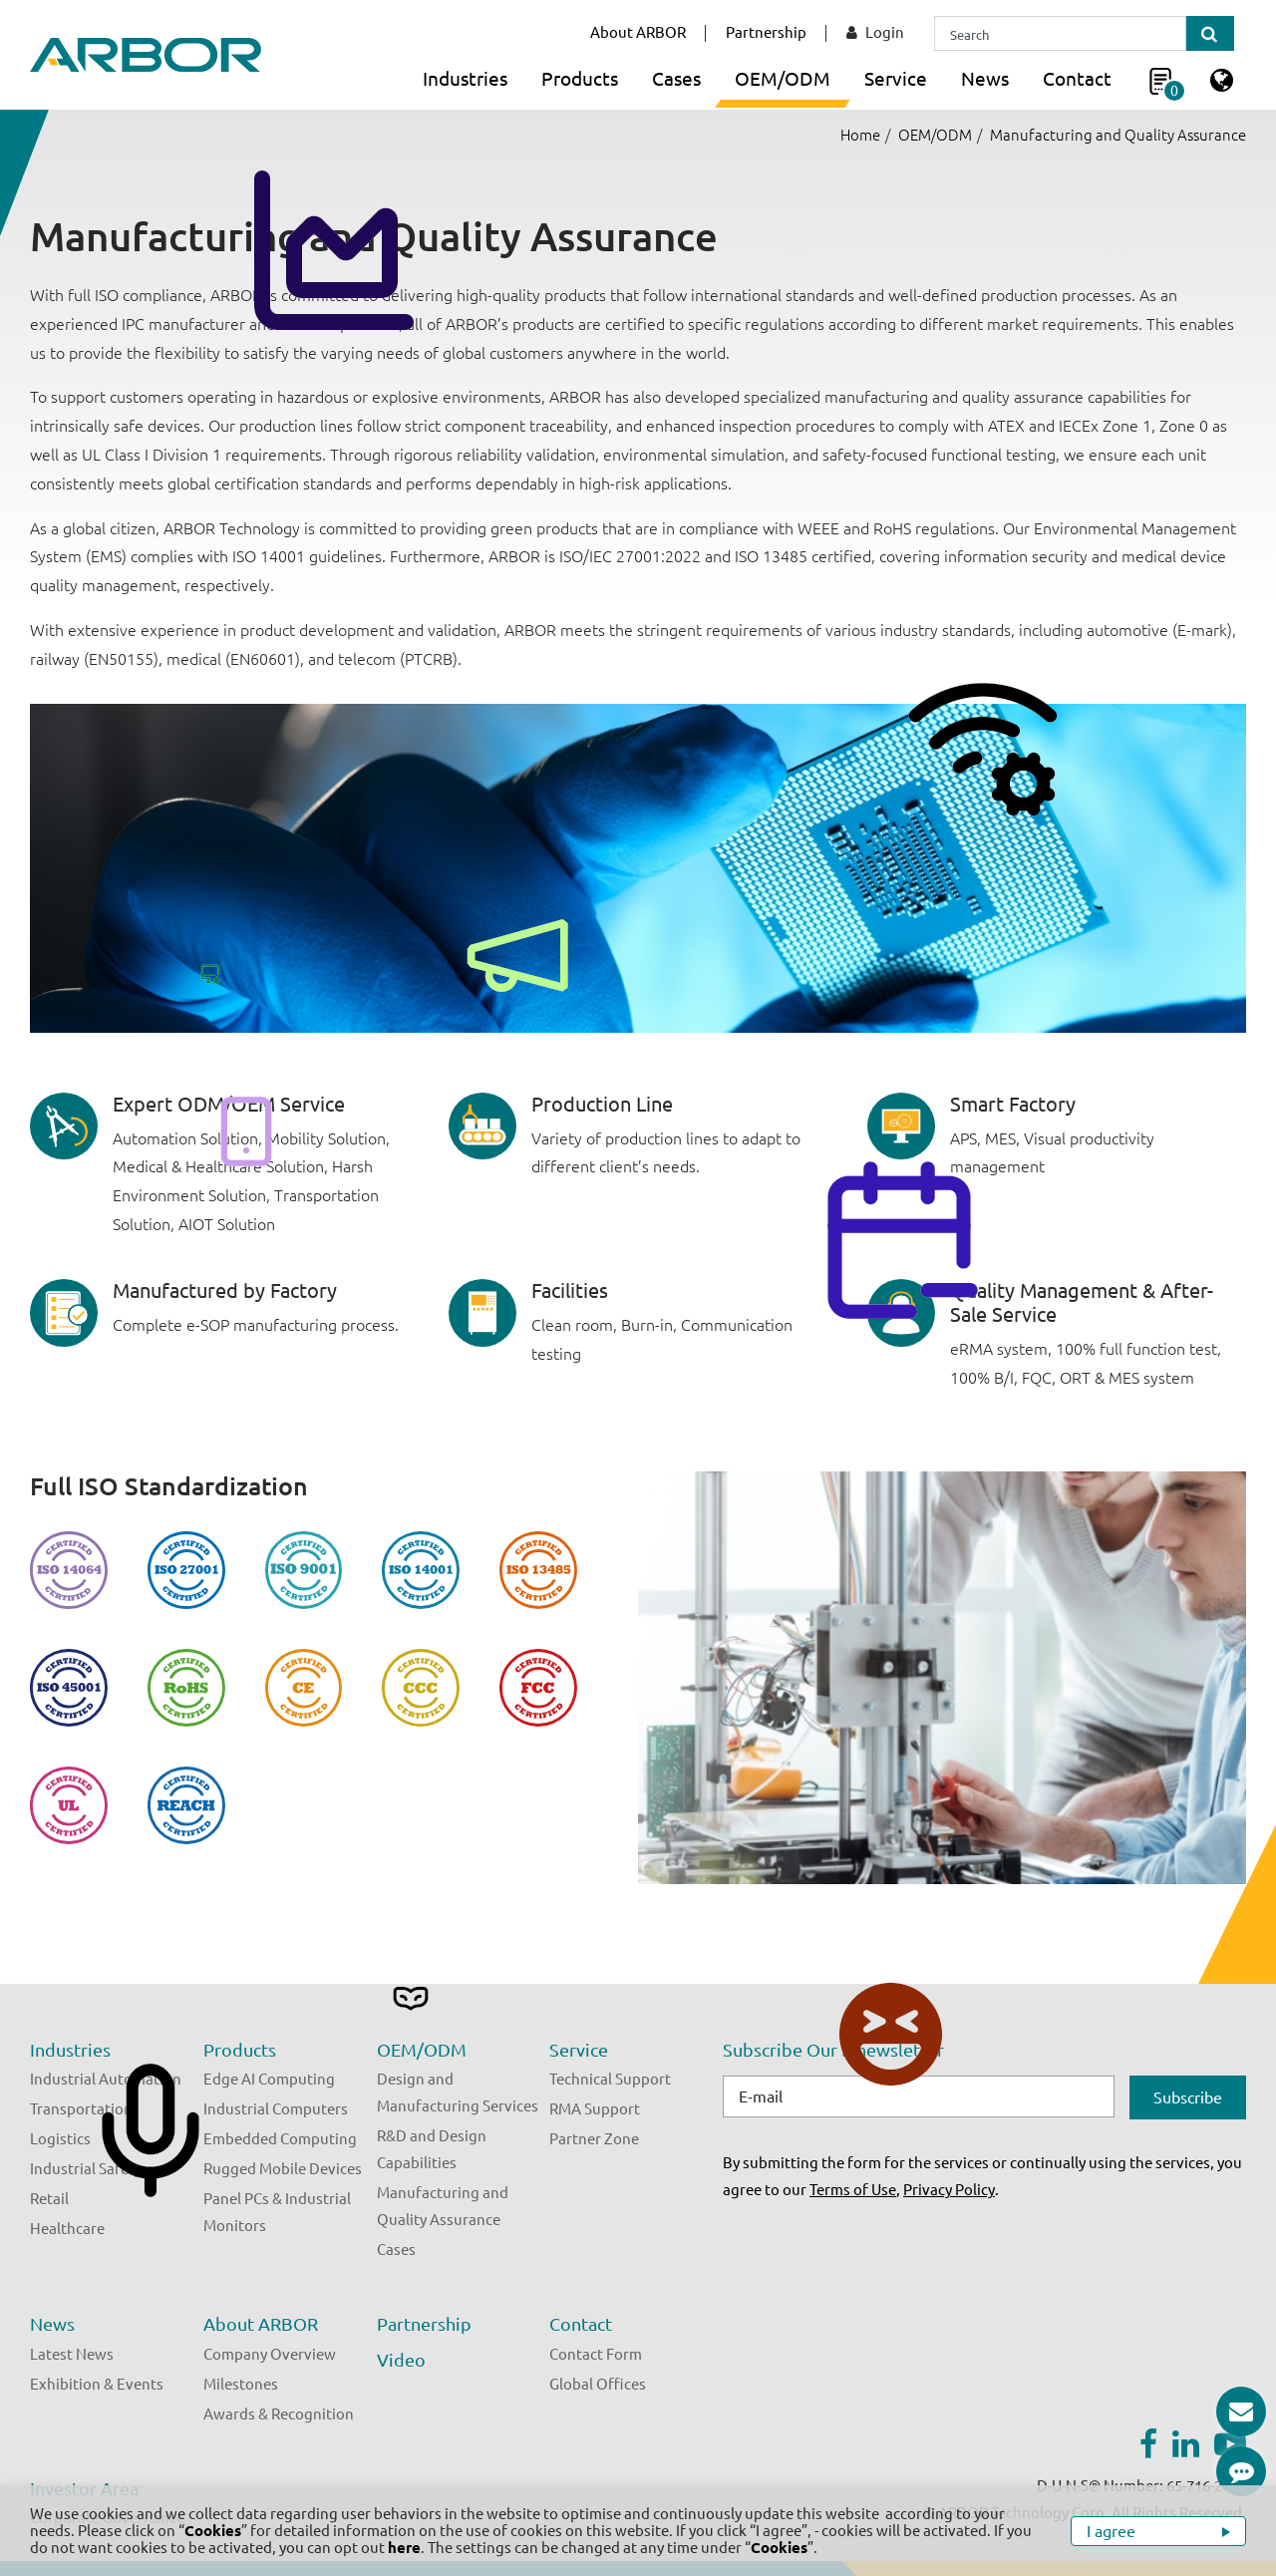 The height and width of the screenshot is (2576, 1276). I want to click on view area chart analytics, so click(334, 250).